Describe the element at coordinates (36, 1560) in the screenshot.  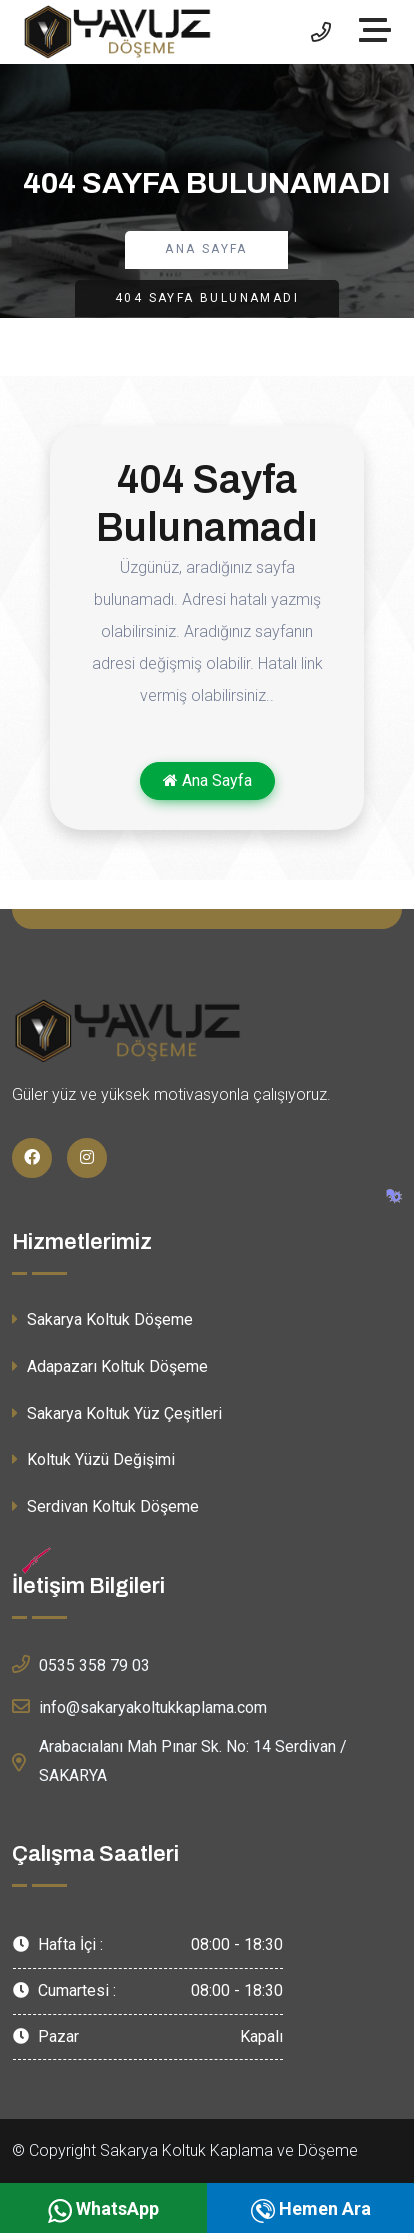
I see `select rifle weapon in game inventory` at that location.